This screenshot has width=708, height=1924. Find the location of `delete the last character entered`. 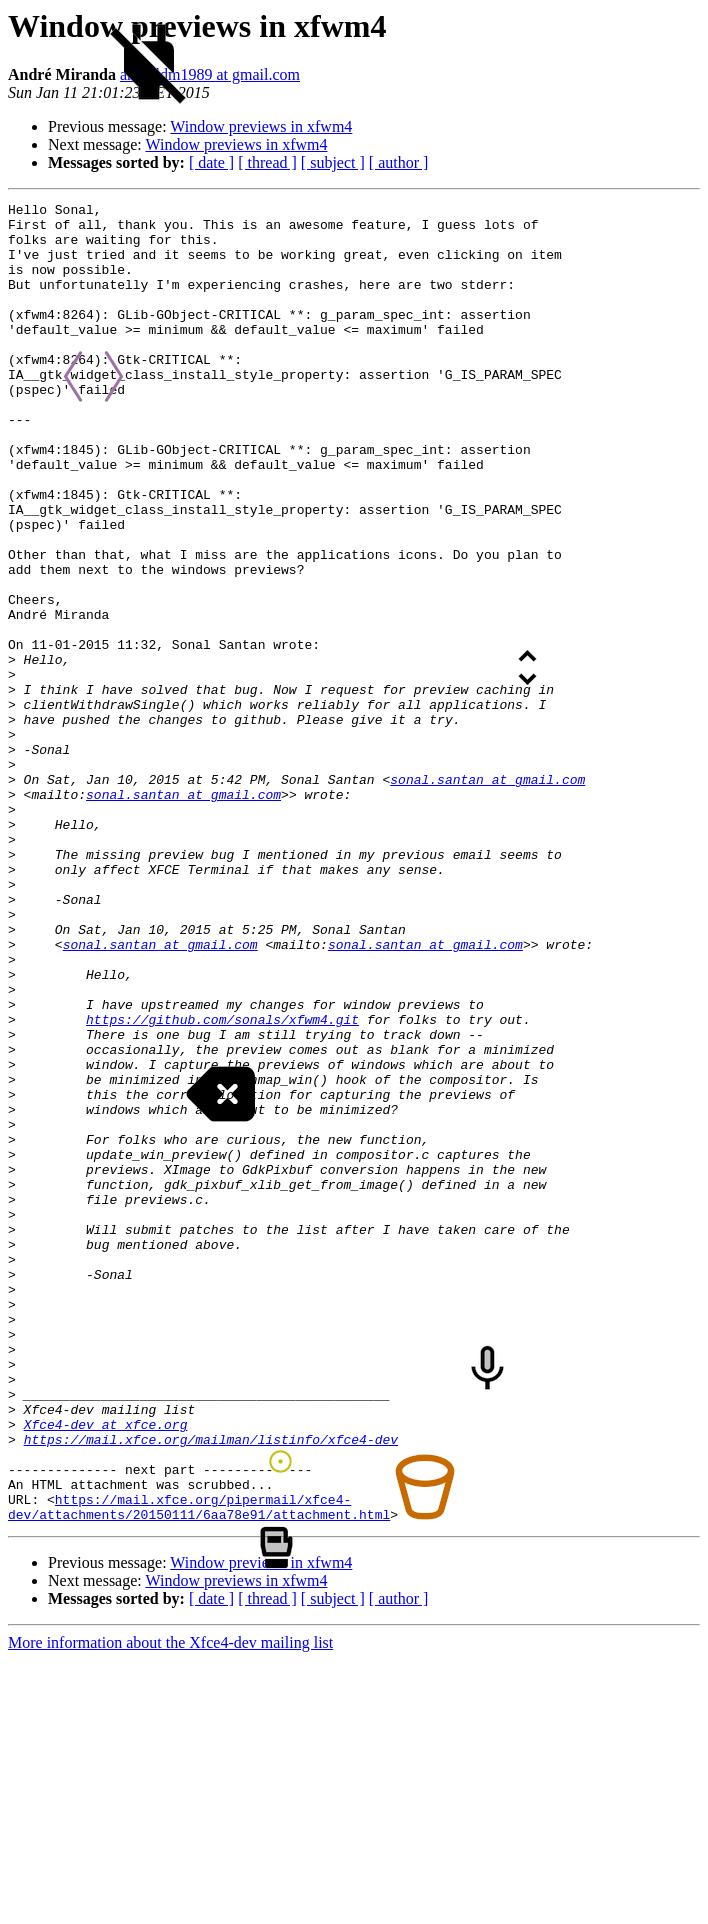

delete the last character entered is located at coordinates (220, 1094).